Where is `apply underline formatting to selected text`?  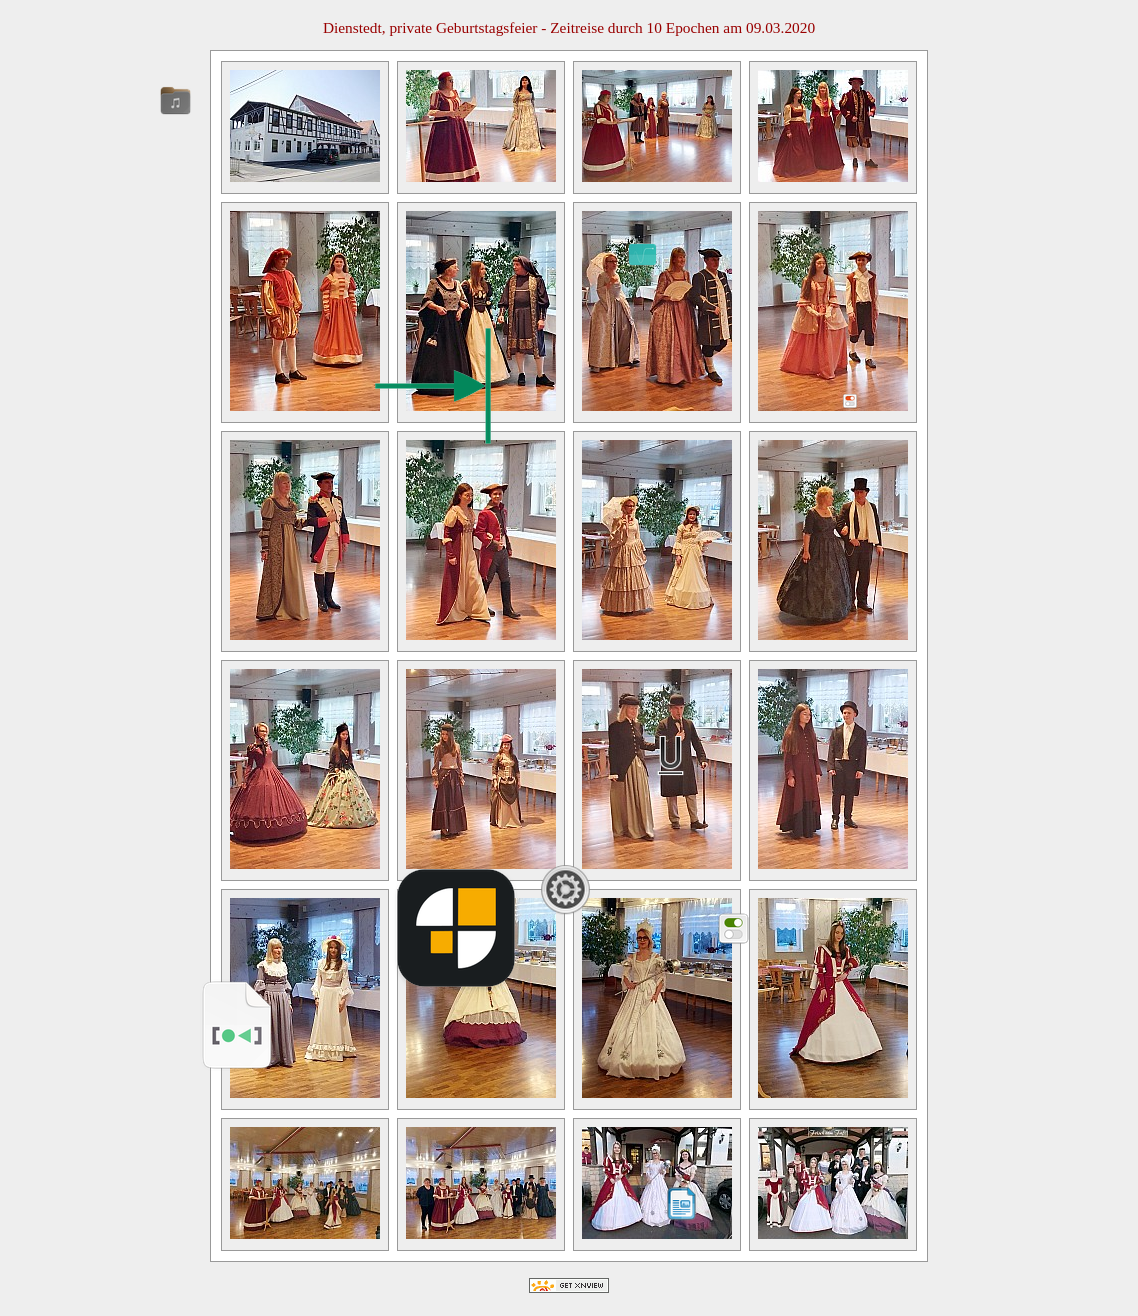 apply underline formatting to selected text is located at coordinates (670, 755).